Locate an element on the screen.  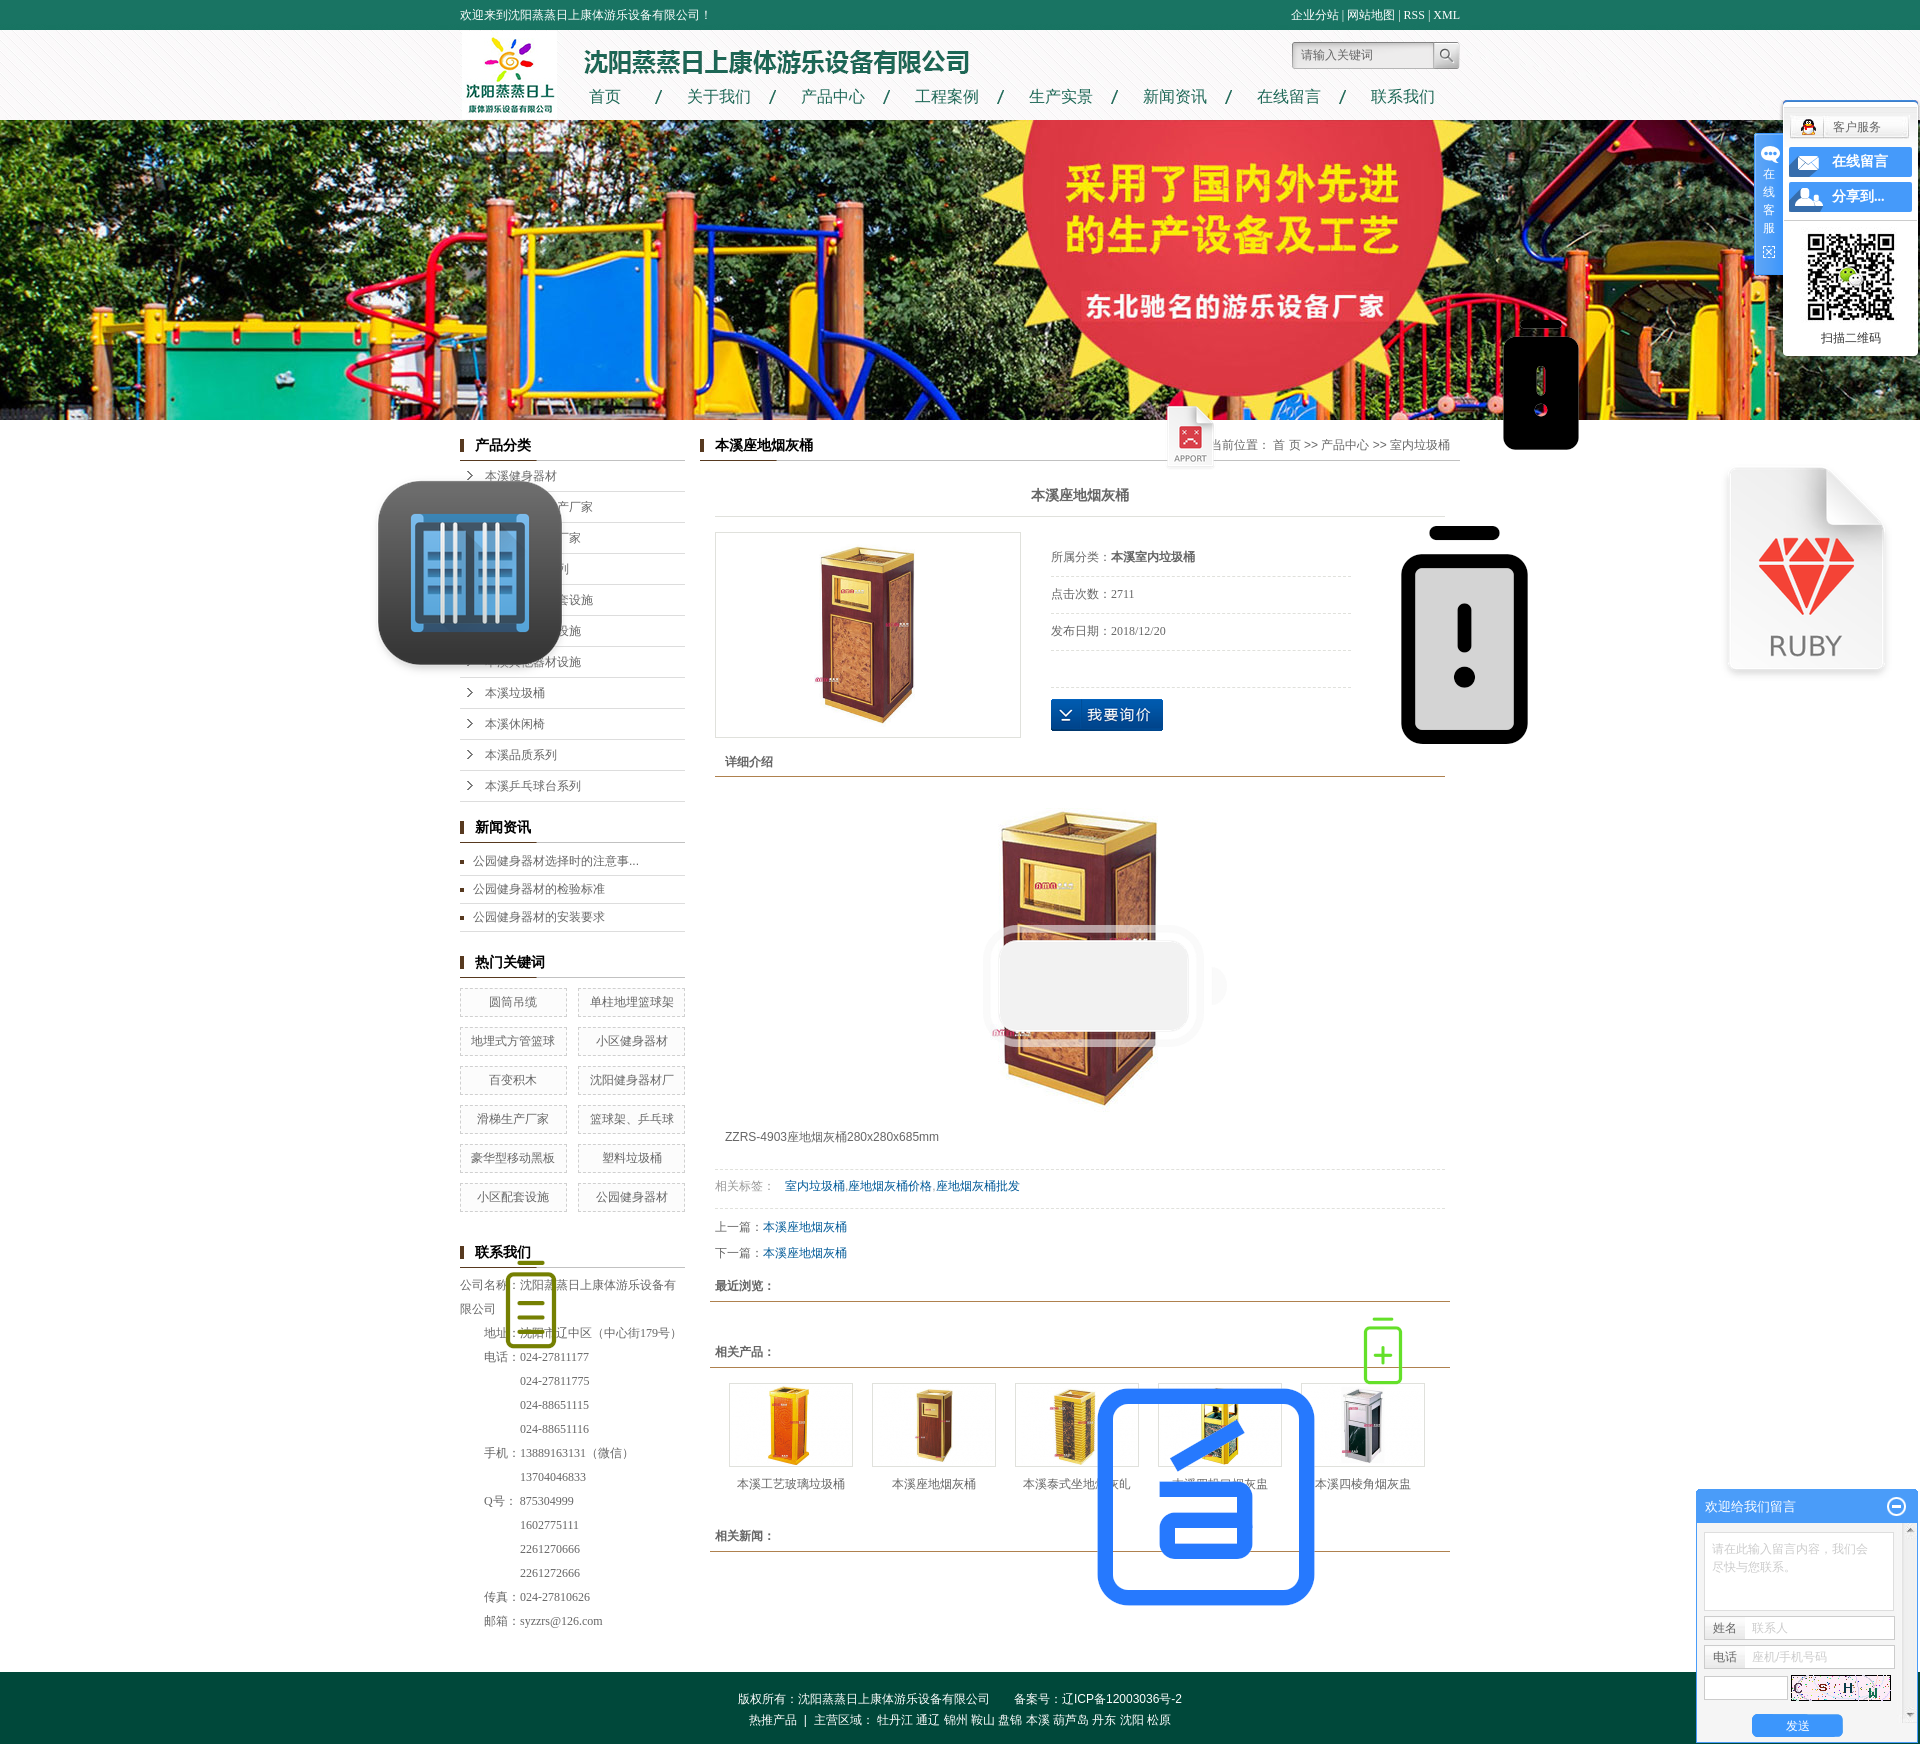
open character map to insert special symbols is located at coordinates (1206, 1497).